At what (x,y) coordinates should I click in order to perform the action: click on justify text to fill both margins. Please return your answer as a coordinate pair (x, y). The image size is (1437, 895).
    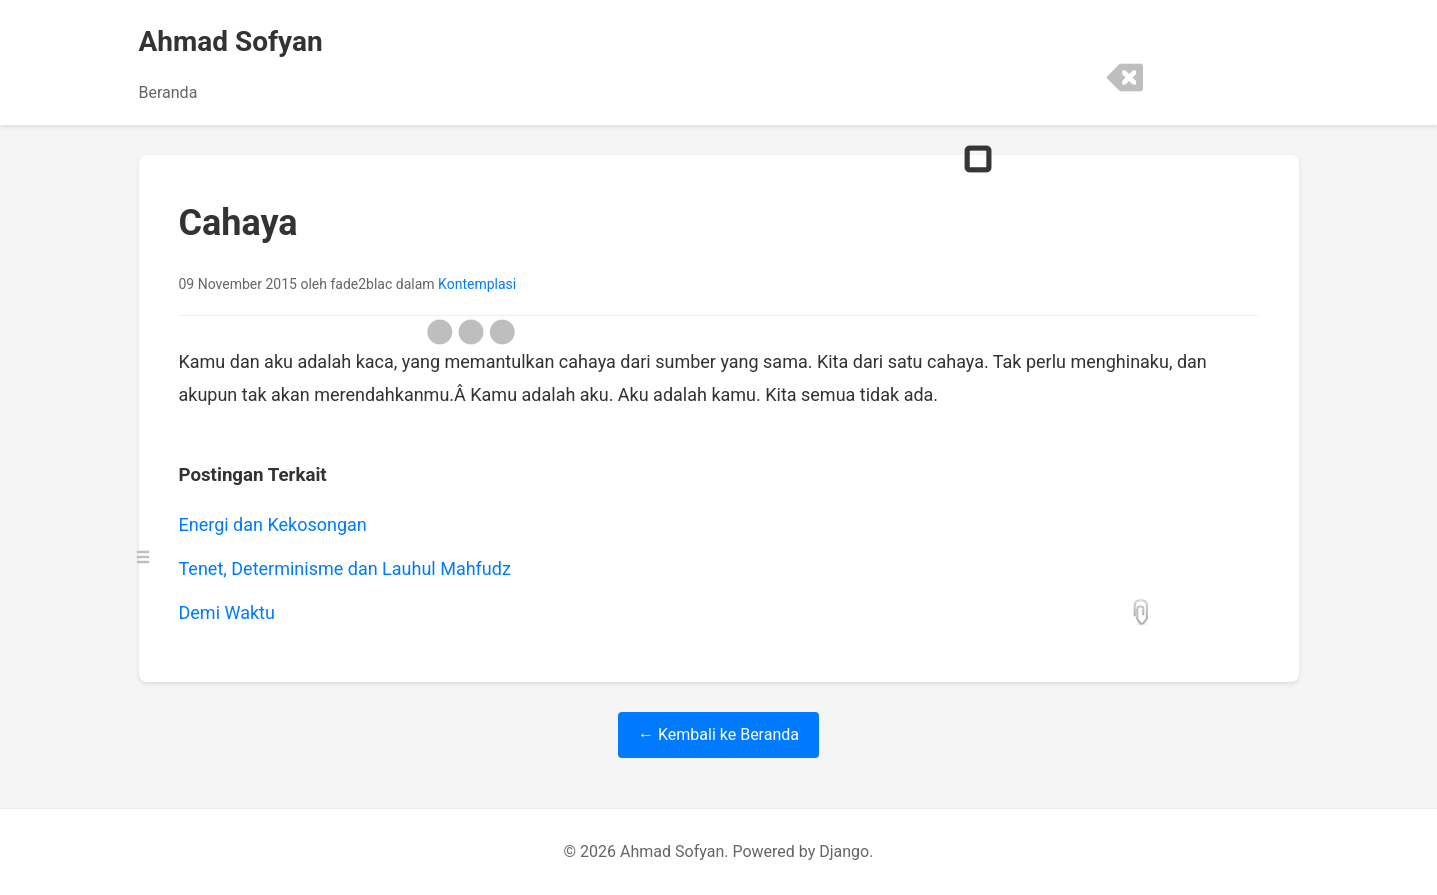
    Looking at the image, I should click on (143, 557).